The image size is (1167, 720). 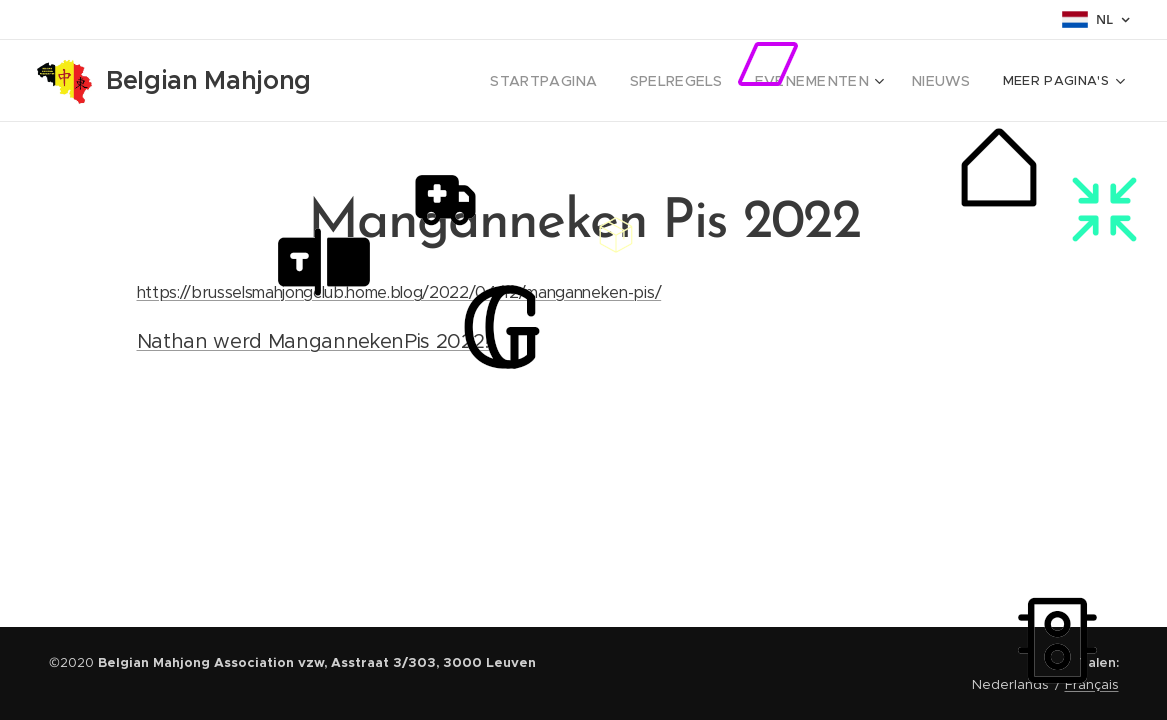 What do you see at coordinates (999, 169) in the screenshot?
I see `navigate to home screen` at bounding box center [999, 169].